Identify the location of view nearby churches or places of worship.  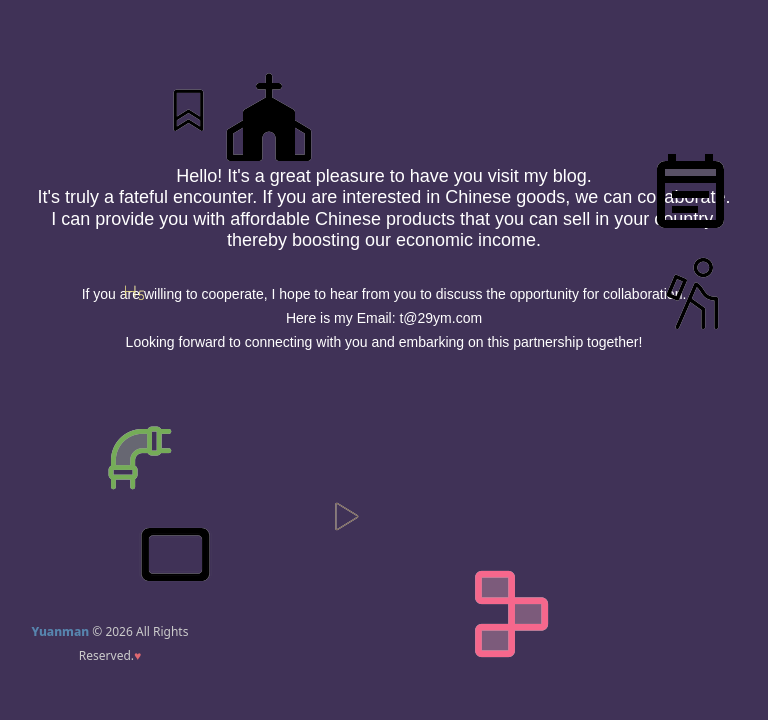
(269, 122).